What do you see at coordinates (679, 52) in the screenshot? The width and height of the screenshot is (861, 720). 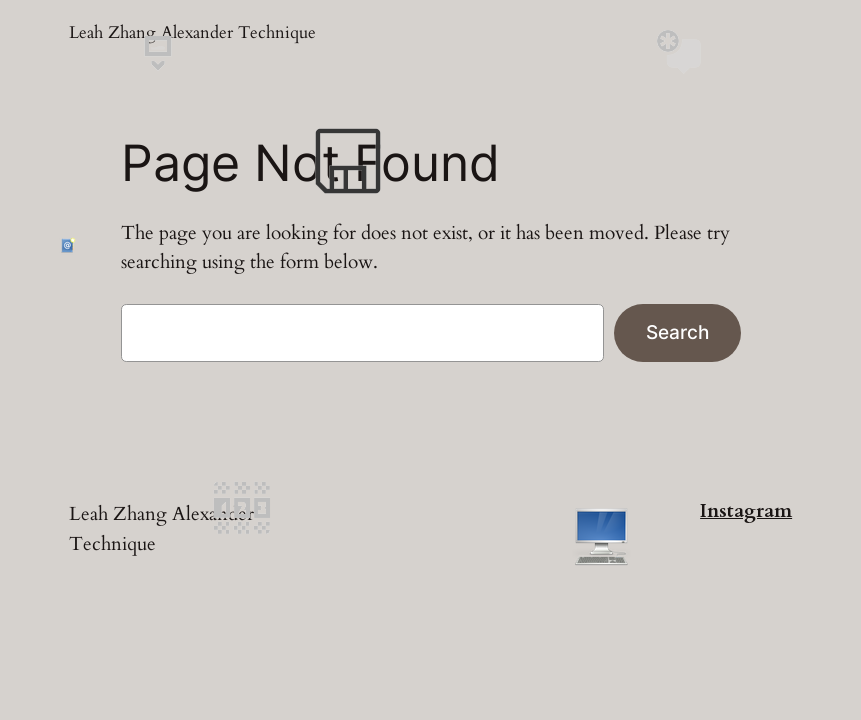 I see `configure notification settings` at bounding box center [679, 52].